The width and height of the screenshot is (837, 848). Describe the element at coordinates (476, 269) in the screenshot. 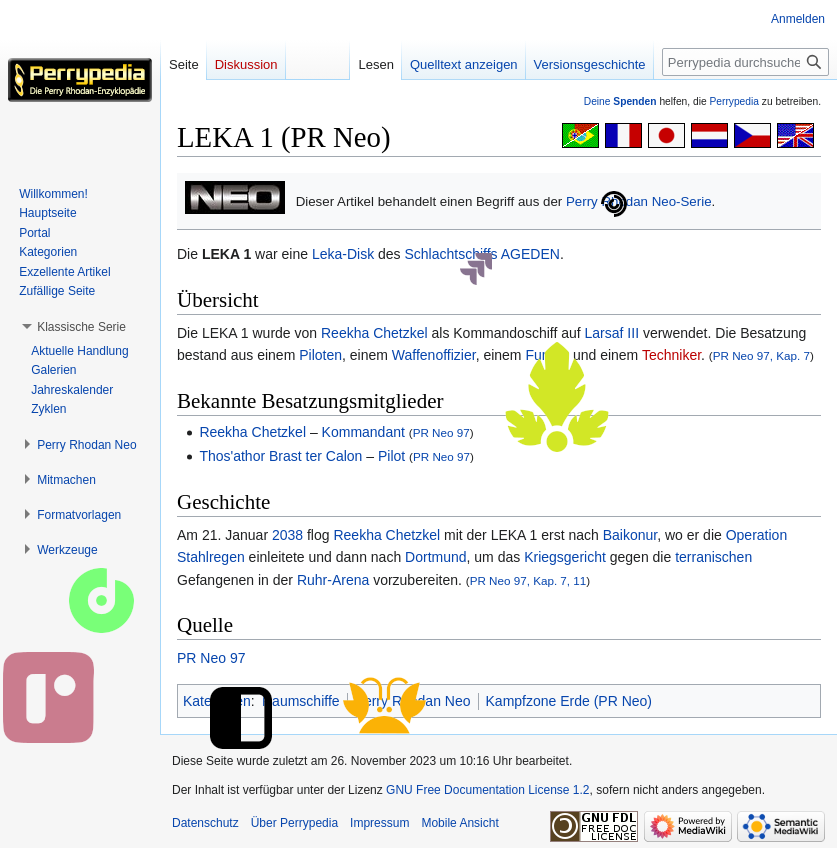

I see `open Jira project management` at that location.